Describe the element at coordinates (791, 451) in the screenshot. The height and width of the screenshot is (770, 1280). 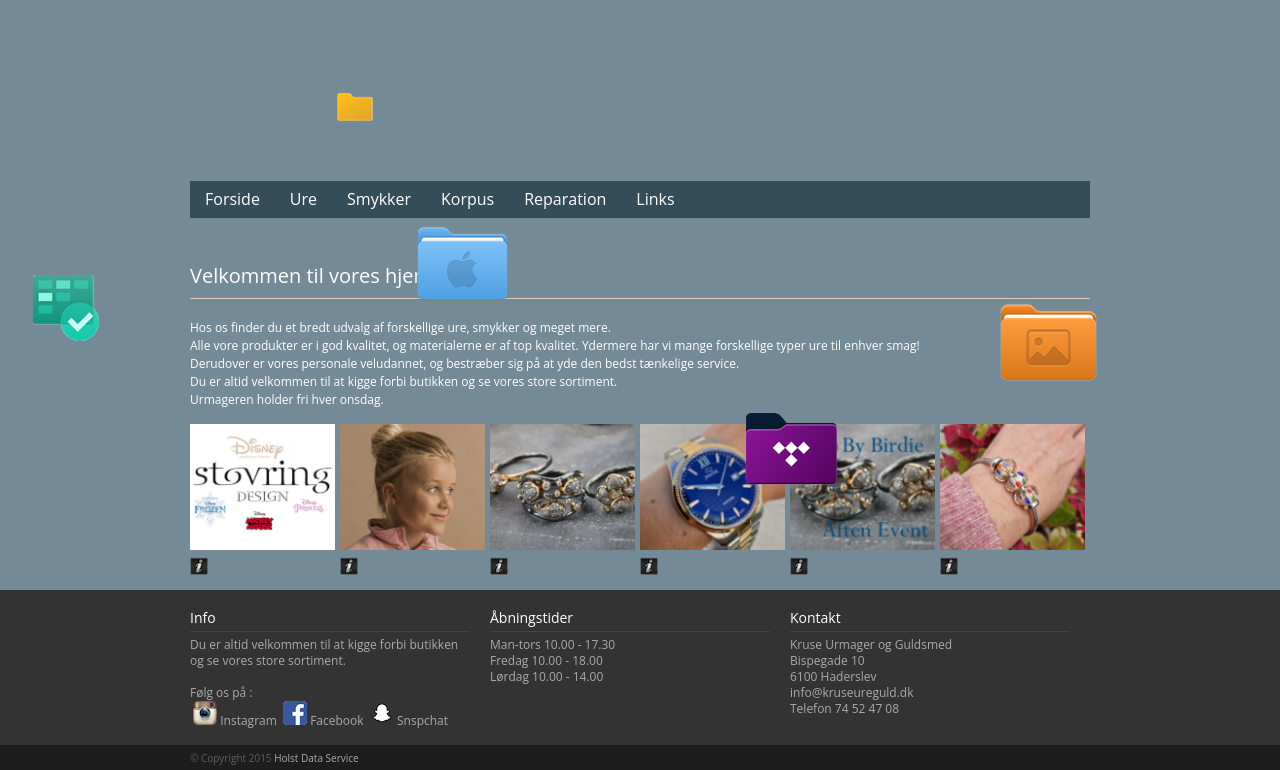
I see `open folder containing tidal music files` at that location.